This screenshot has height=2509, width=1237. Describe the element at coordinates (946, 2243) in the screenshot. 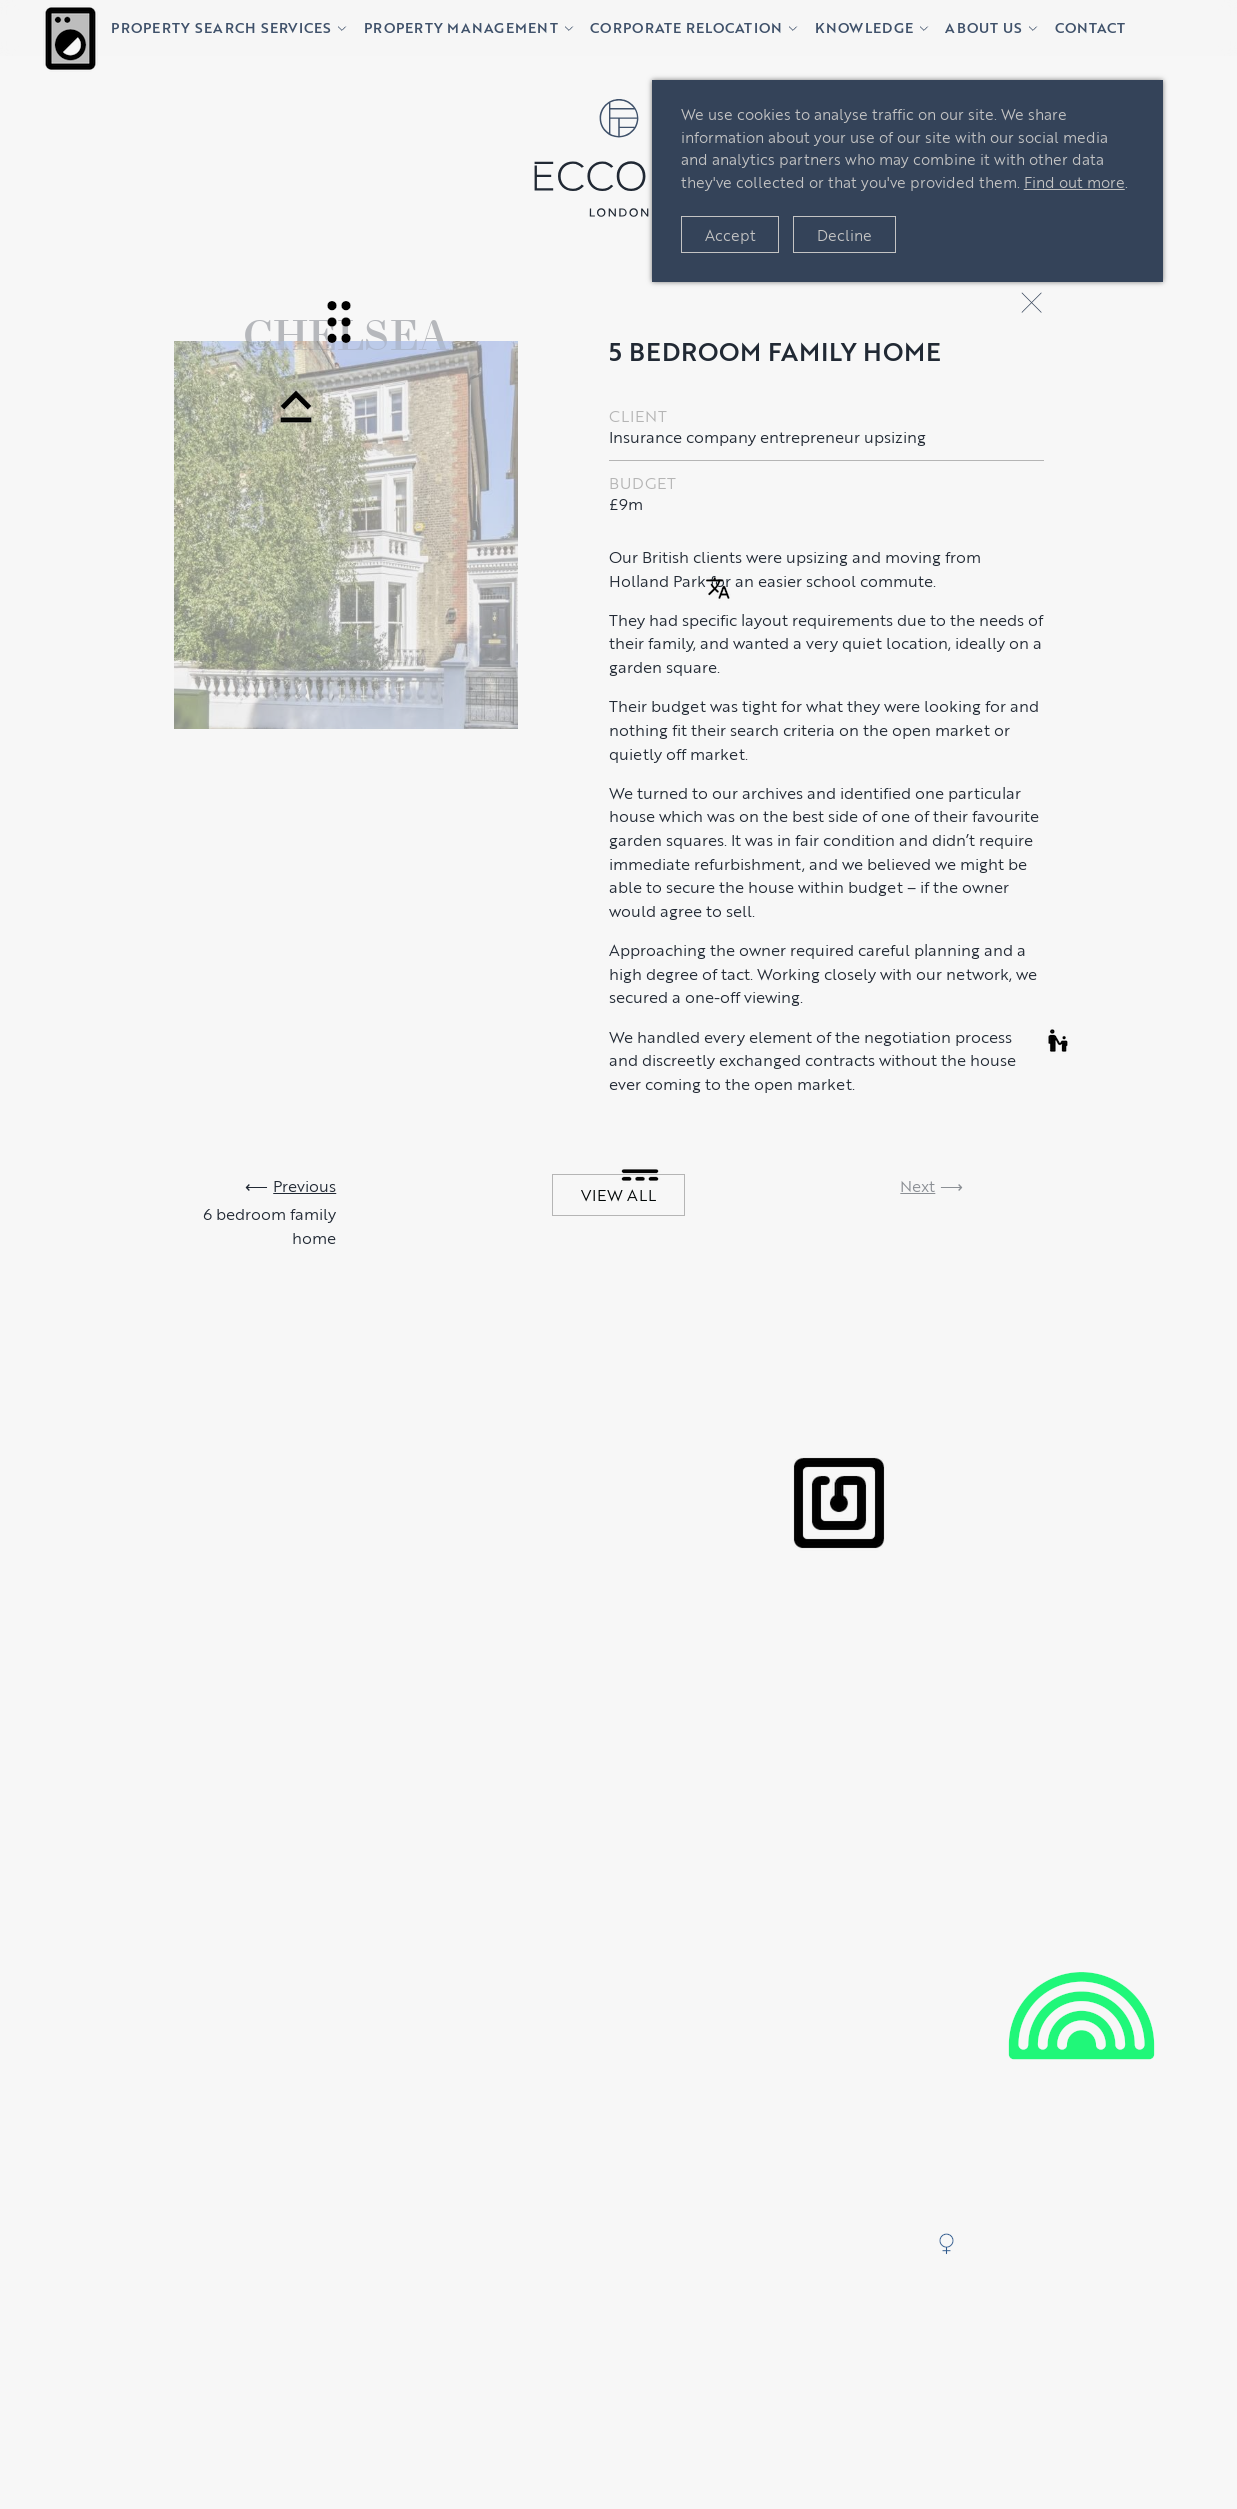

I see `indicates female gender option` at that location.